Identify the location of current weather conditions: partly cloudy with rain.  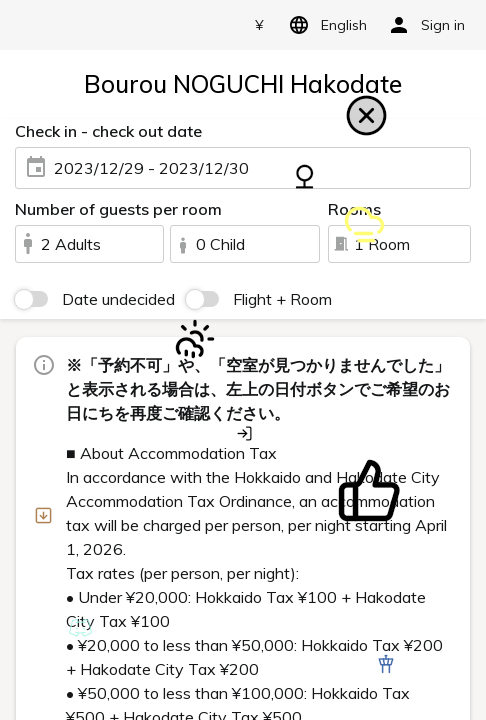
(195, 339).